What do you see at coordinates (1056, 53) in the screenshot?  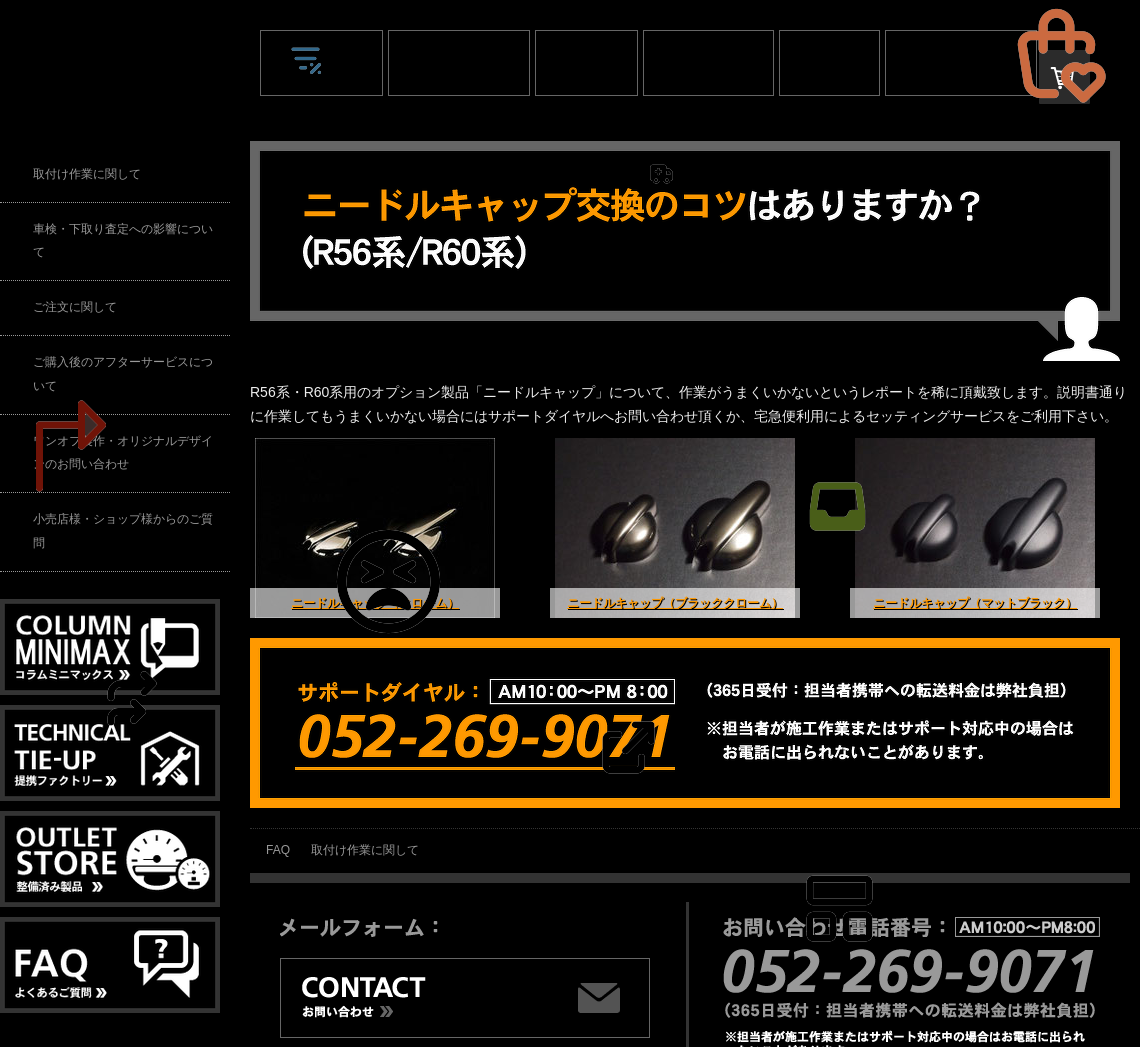 I see `view your wishlist or saved items` at bounding box center [1056, 53].